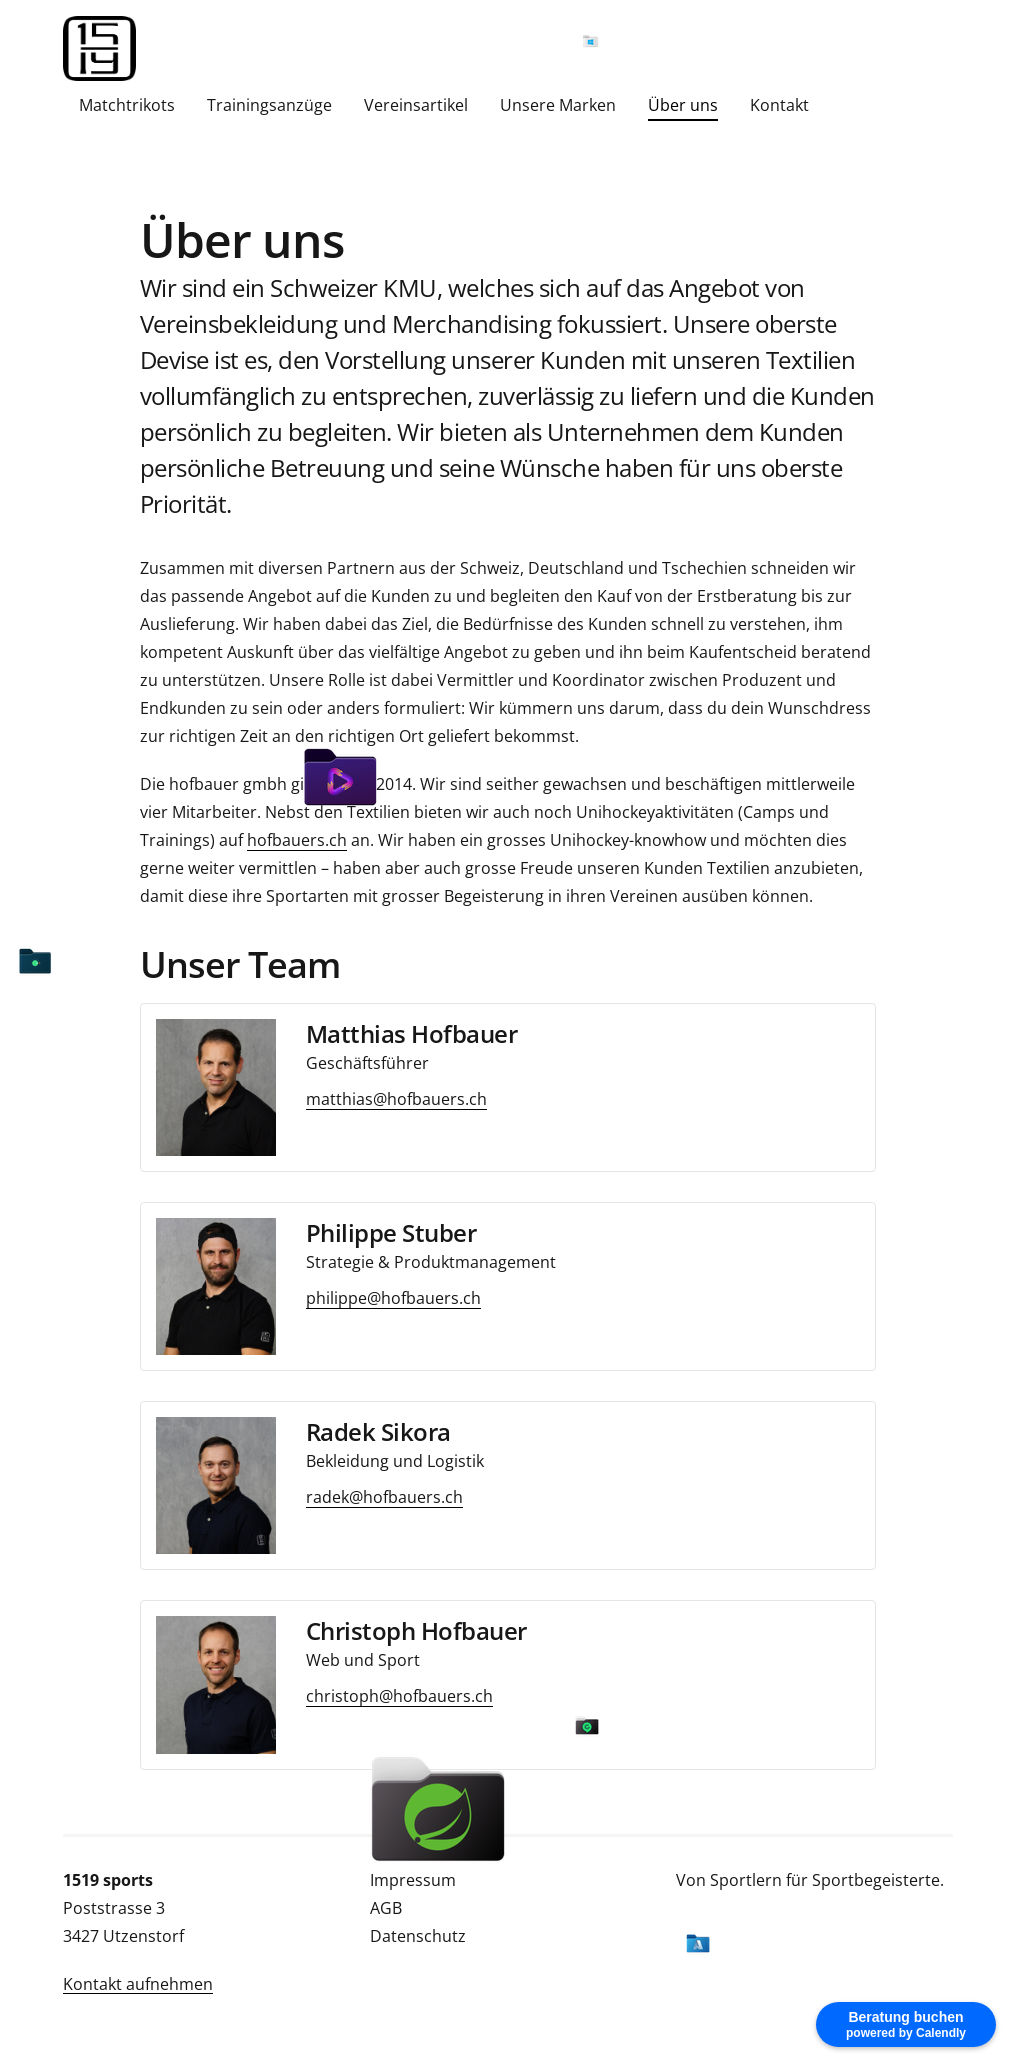 This screenshot has height=2062, width=1016. I want to click on open wondershare vidair video files folder, so click(340, 779).